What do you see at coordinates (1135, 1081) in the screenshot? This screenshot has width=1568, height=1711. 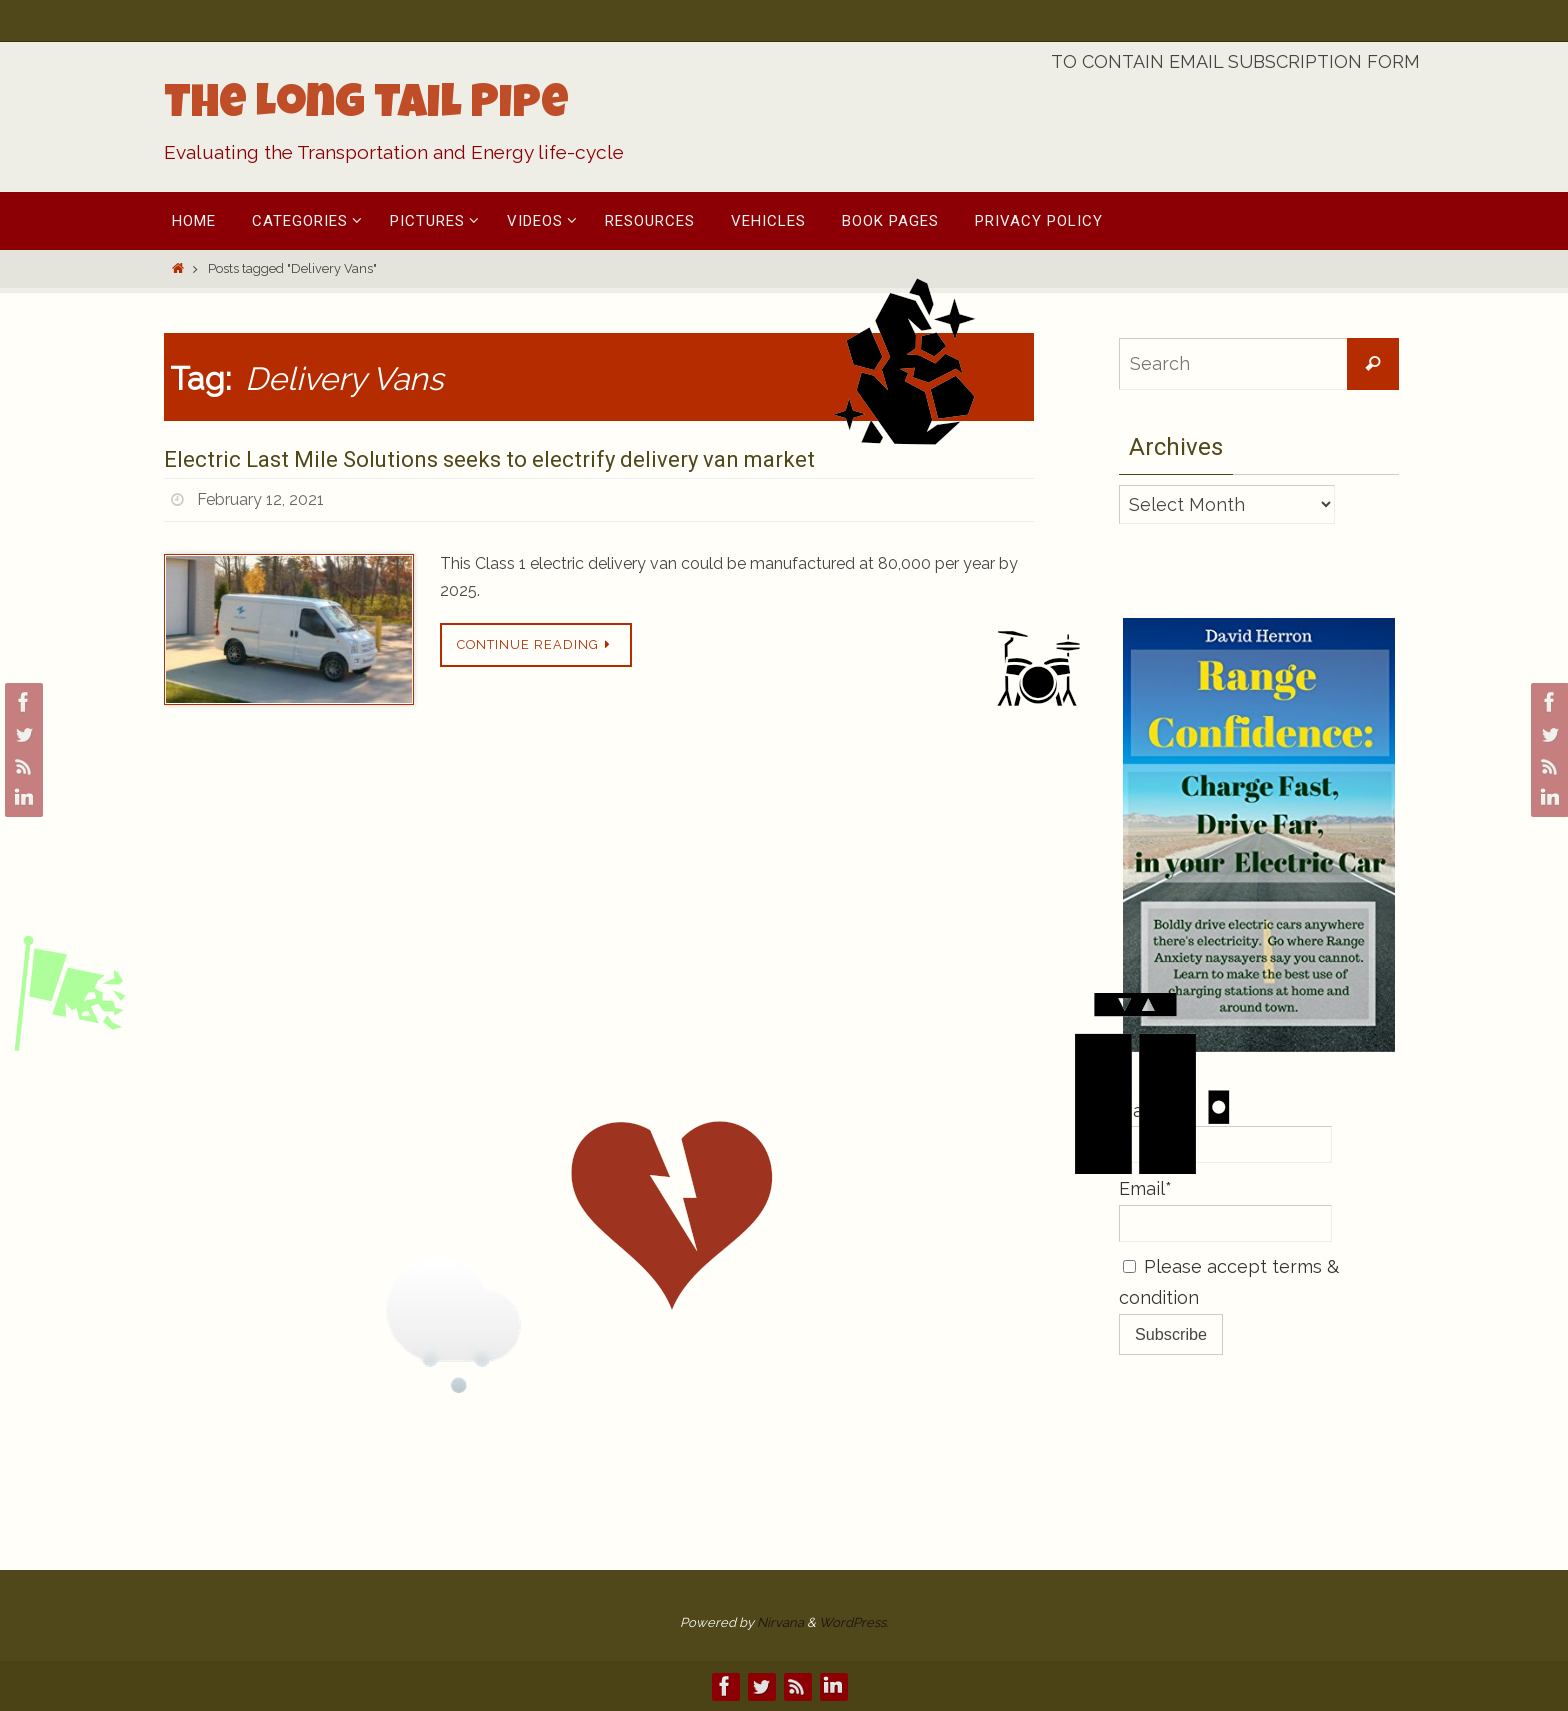 I see `access elevator or floor navigation` at bounding box center [1135, 1081].